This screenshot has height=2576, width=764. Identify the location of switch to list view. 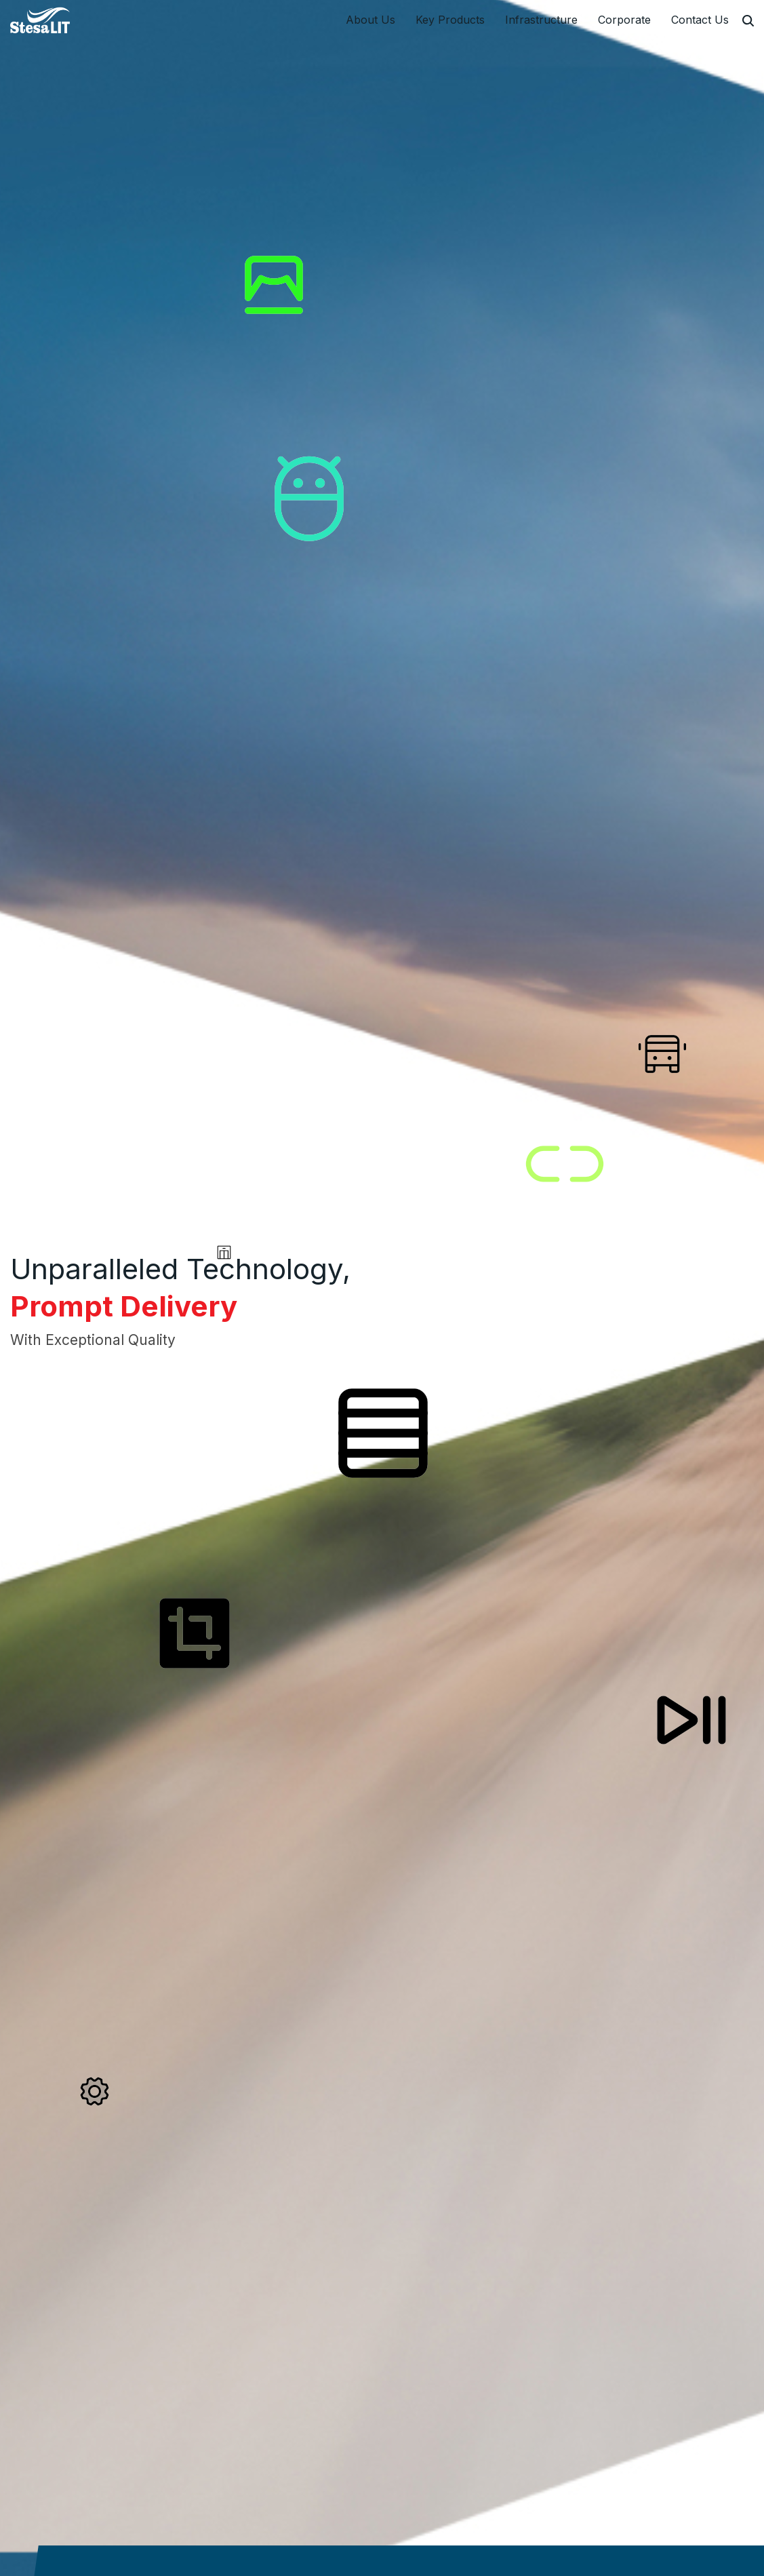
(383, 1433).